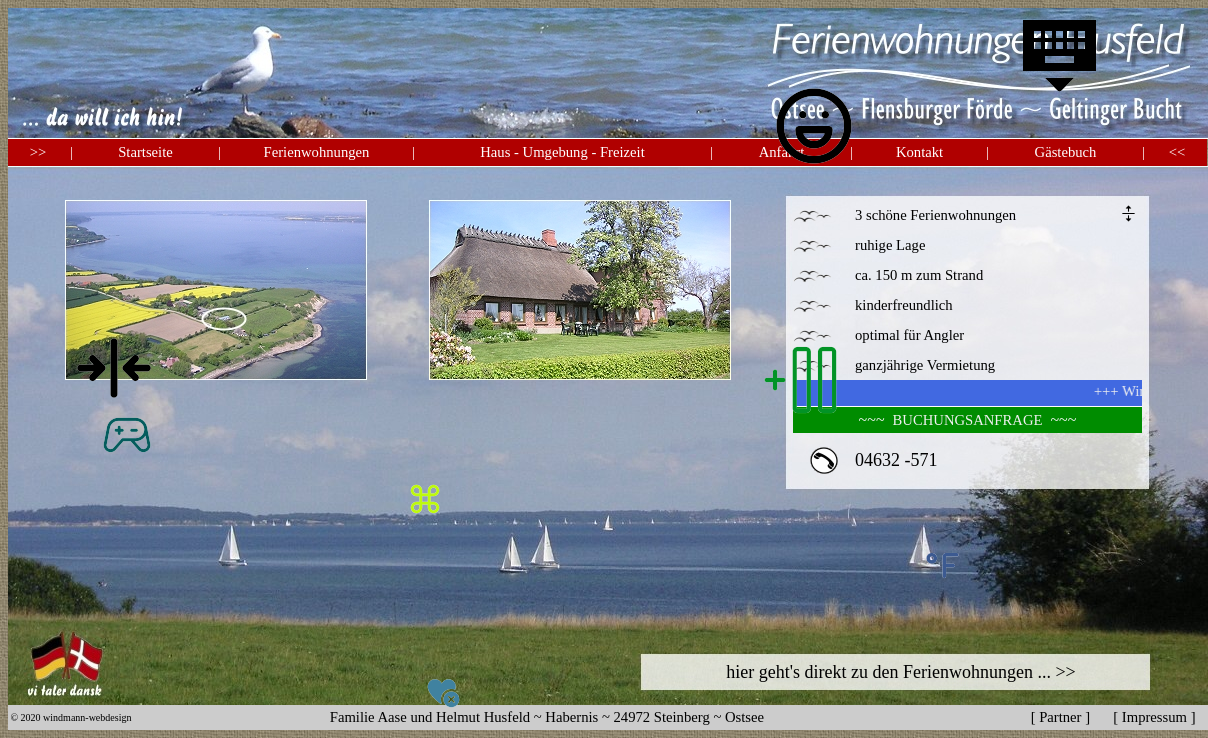 This screenshot has width=1208, height=738. I want to click on access games or gaming features, so click(127, 435).